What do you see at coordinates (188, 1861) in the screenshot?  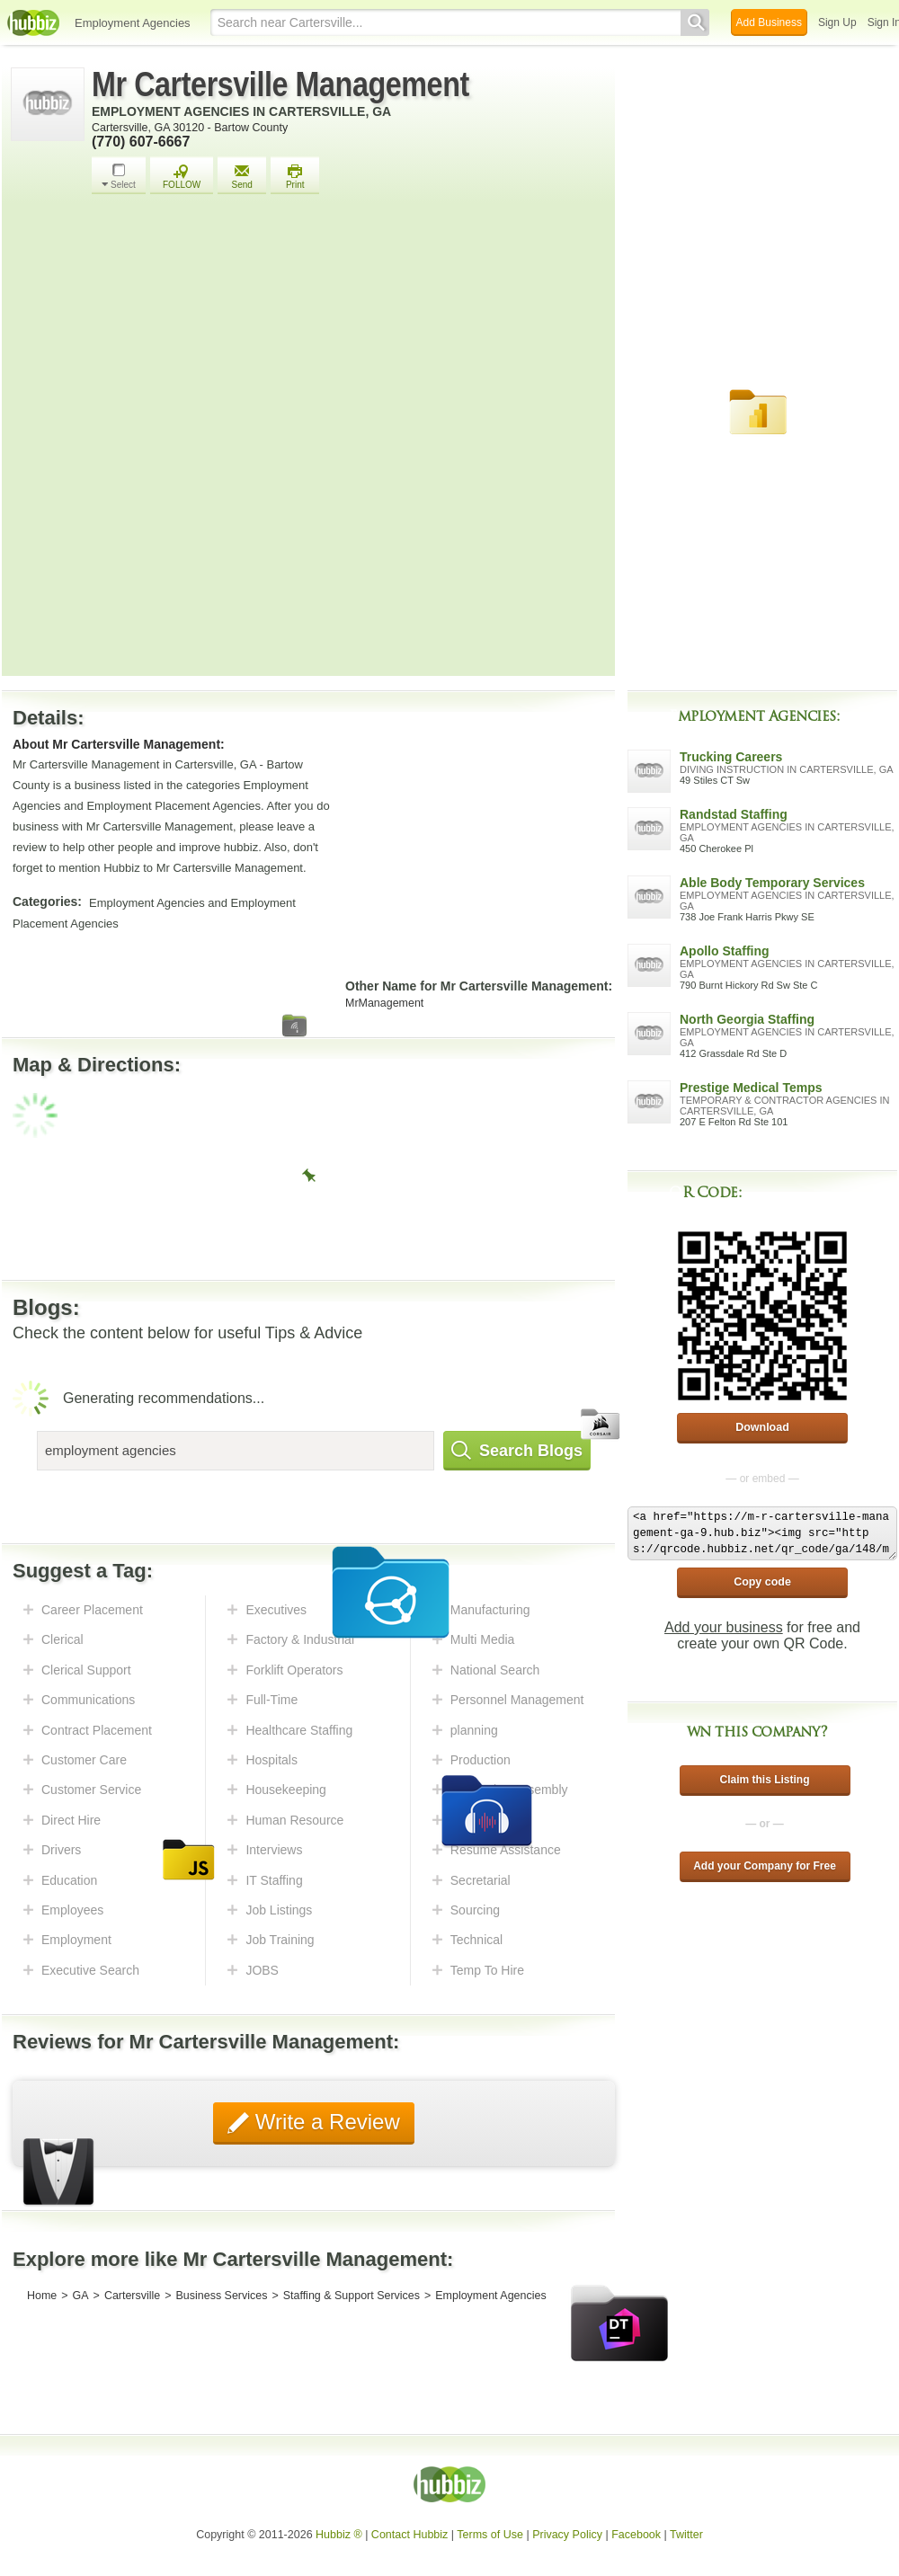 I see `open folder containing javascript files` at bounding box center [188, 1861].